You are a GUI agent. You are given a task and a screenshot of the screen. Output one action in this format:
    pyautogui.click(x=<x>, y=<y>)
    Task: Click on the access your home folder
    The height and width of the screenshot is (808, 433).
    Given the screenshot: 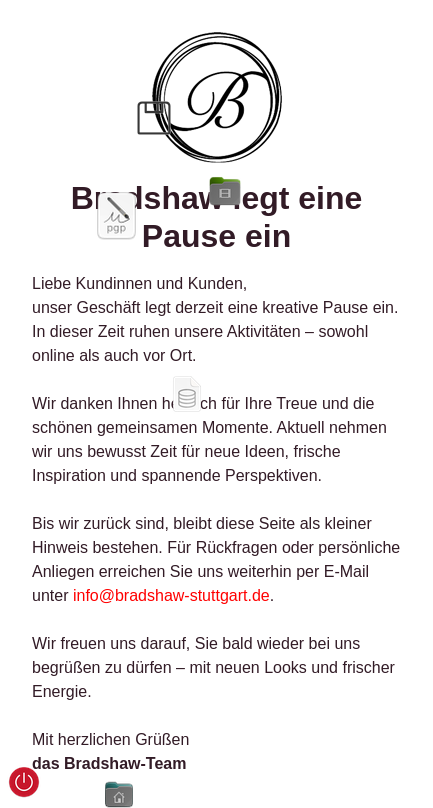 What is the action you would take?
    pyautogui.click(x=119, y=794)
    